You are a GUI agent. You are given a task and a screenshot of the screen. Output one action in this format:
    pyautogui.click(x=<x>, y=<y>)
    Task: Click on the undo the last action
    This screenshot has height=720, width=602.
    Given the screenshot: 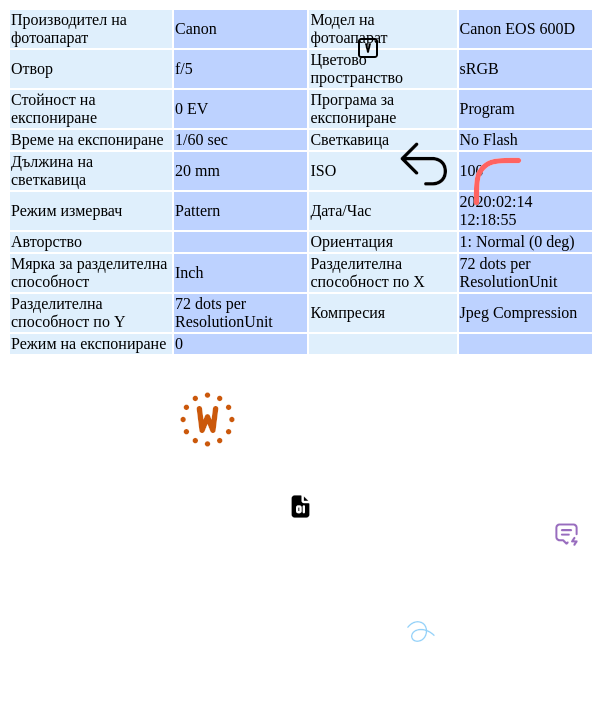 What is the action you would take?
    pyautogui.click(x=423, y=165)
    